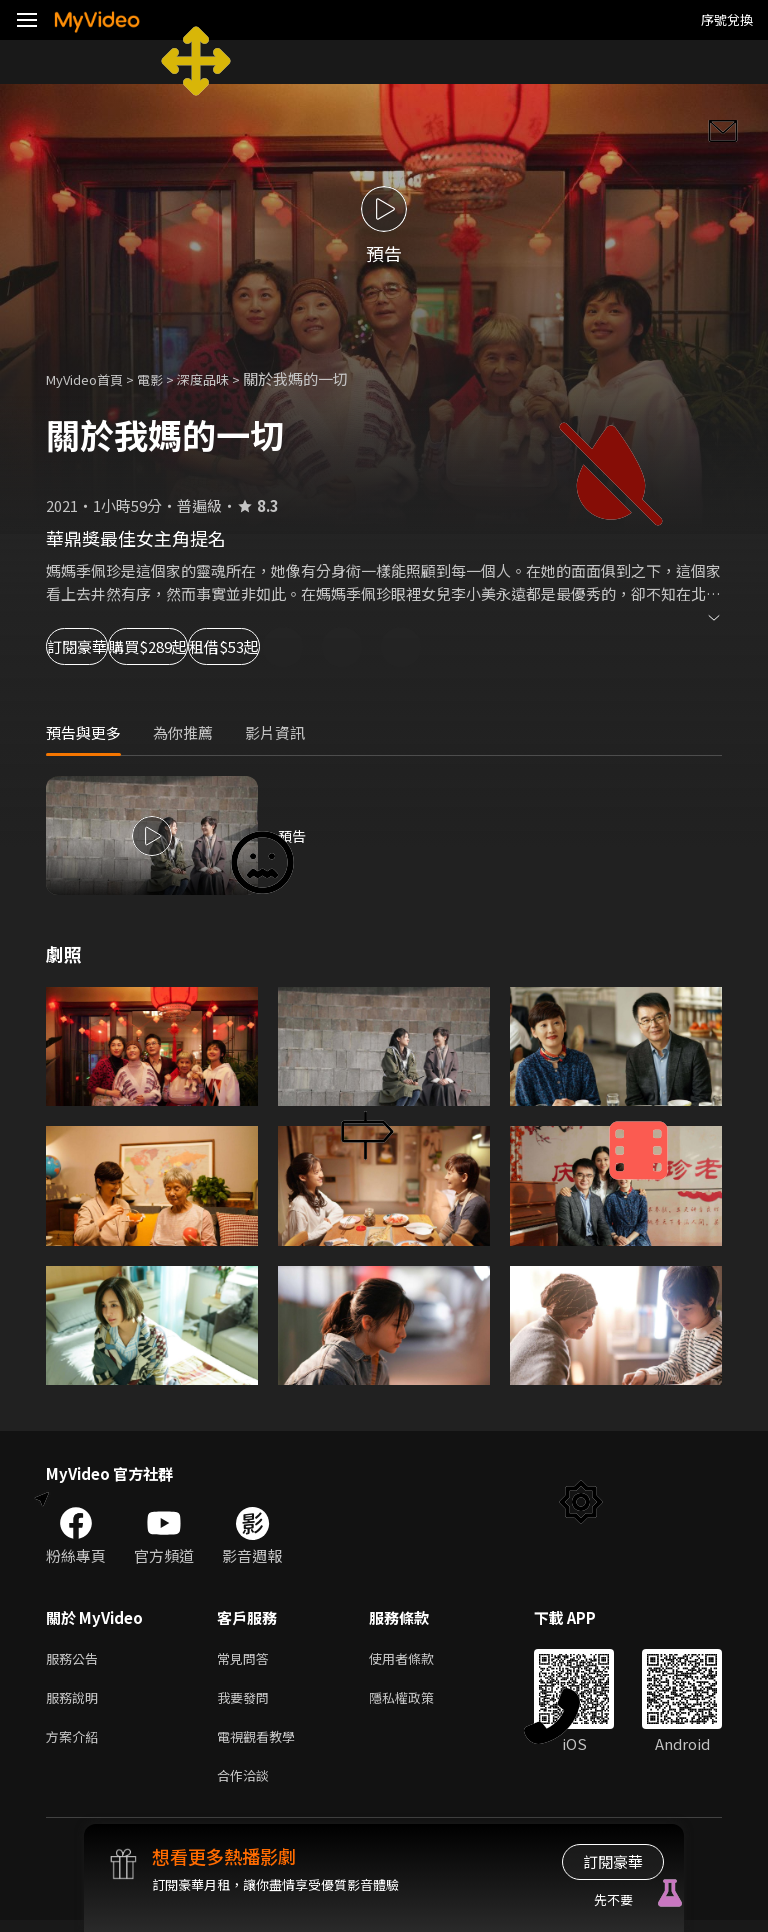  What do you see at coordinates (196, 61) in the screenshot?
I see `move or reposition an element` at bounding box center [196, 61].